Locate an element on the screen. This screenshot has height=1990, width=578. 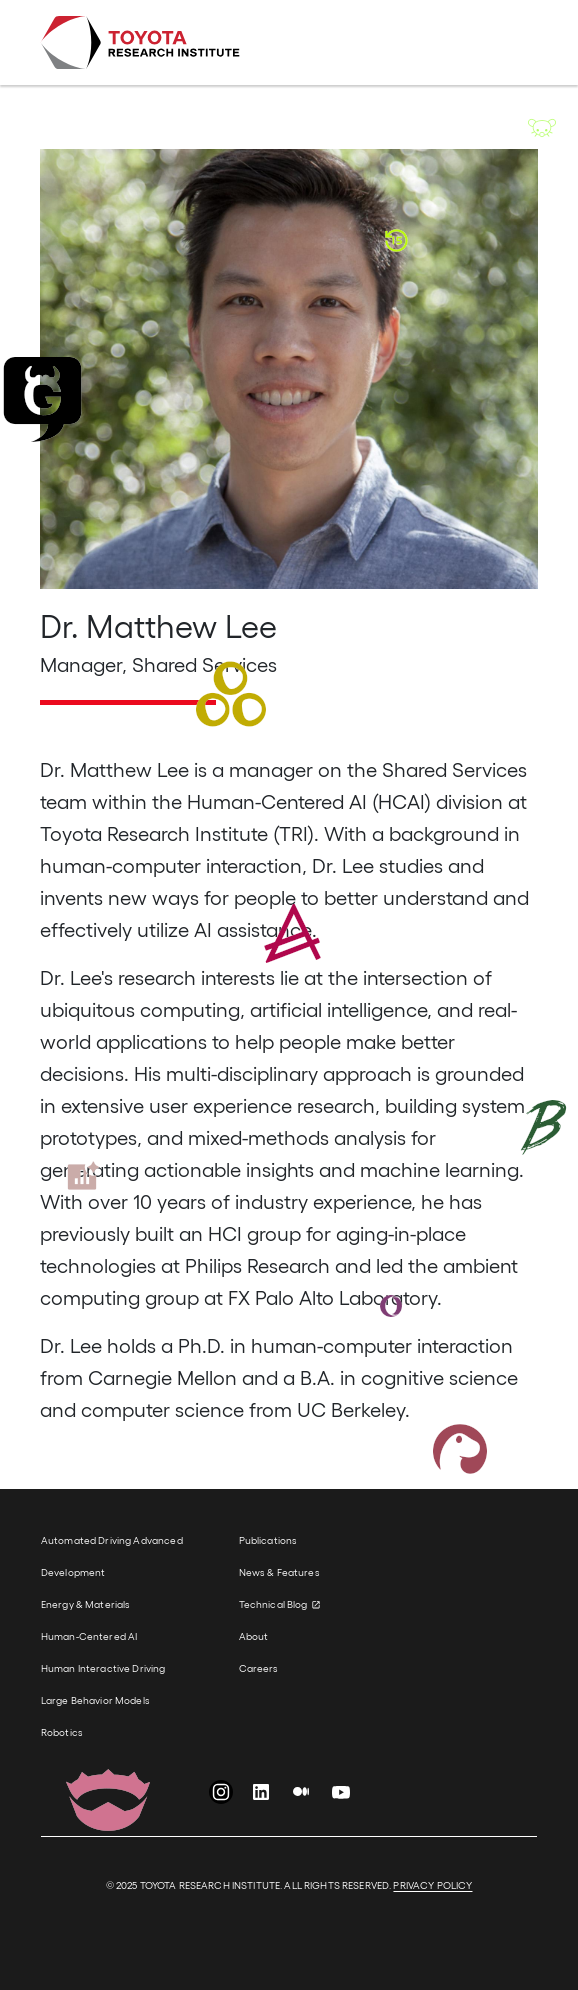
rewind 15 seconds is located at coordinates (396, 240).